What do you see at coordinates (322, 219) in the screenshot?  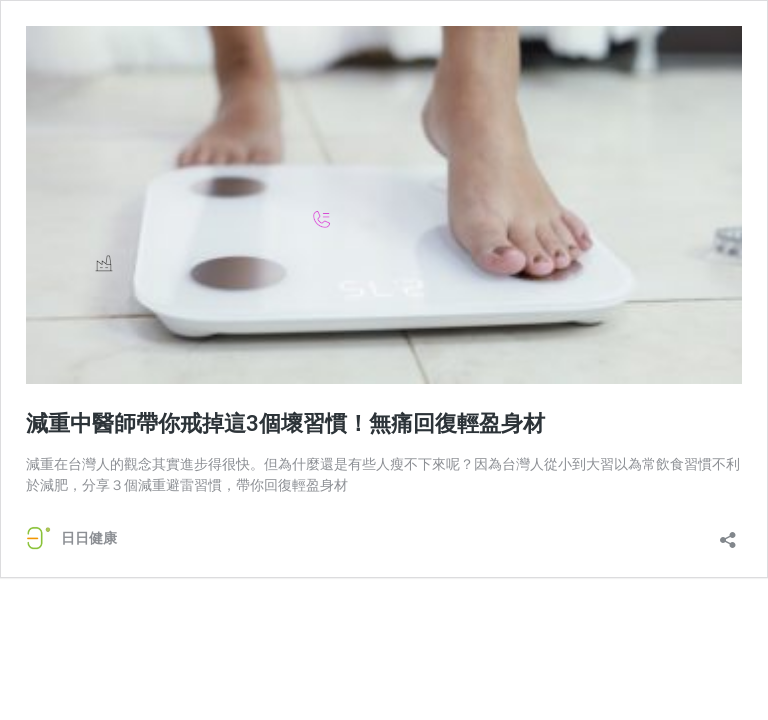 I see `view call log or phone history` at bounding box center [322, 219].